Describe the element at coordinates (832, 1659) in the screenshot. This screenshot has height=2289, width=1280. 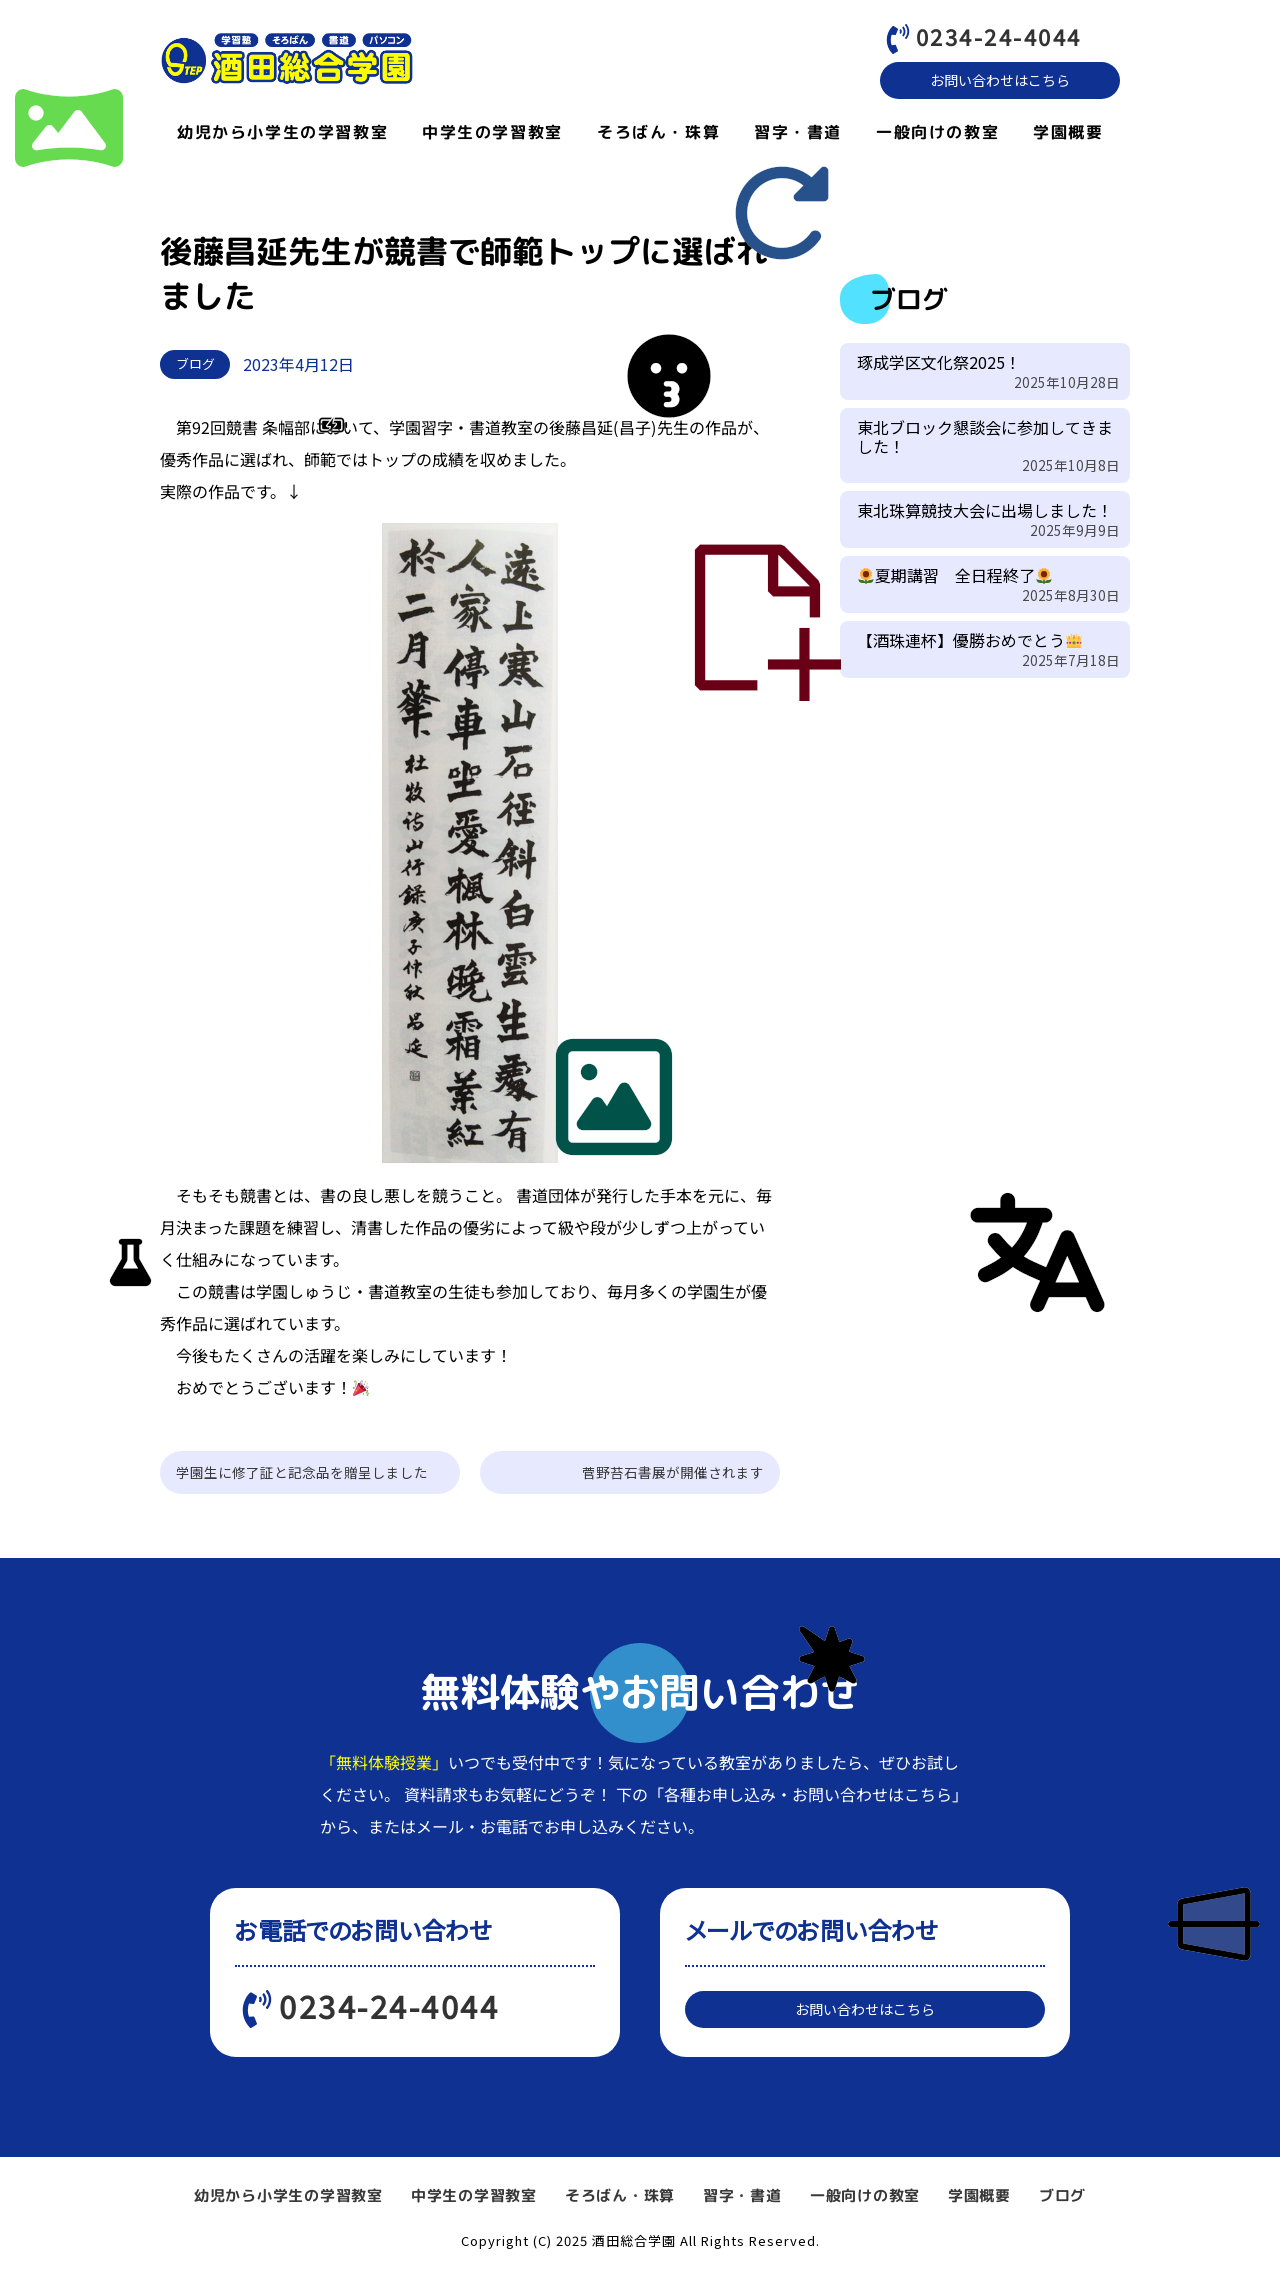
I see `indicates a new or featured item` at that location.